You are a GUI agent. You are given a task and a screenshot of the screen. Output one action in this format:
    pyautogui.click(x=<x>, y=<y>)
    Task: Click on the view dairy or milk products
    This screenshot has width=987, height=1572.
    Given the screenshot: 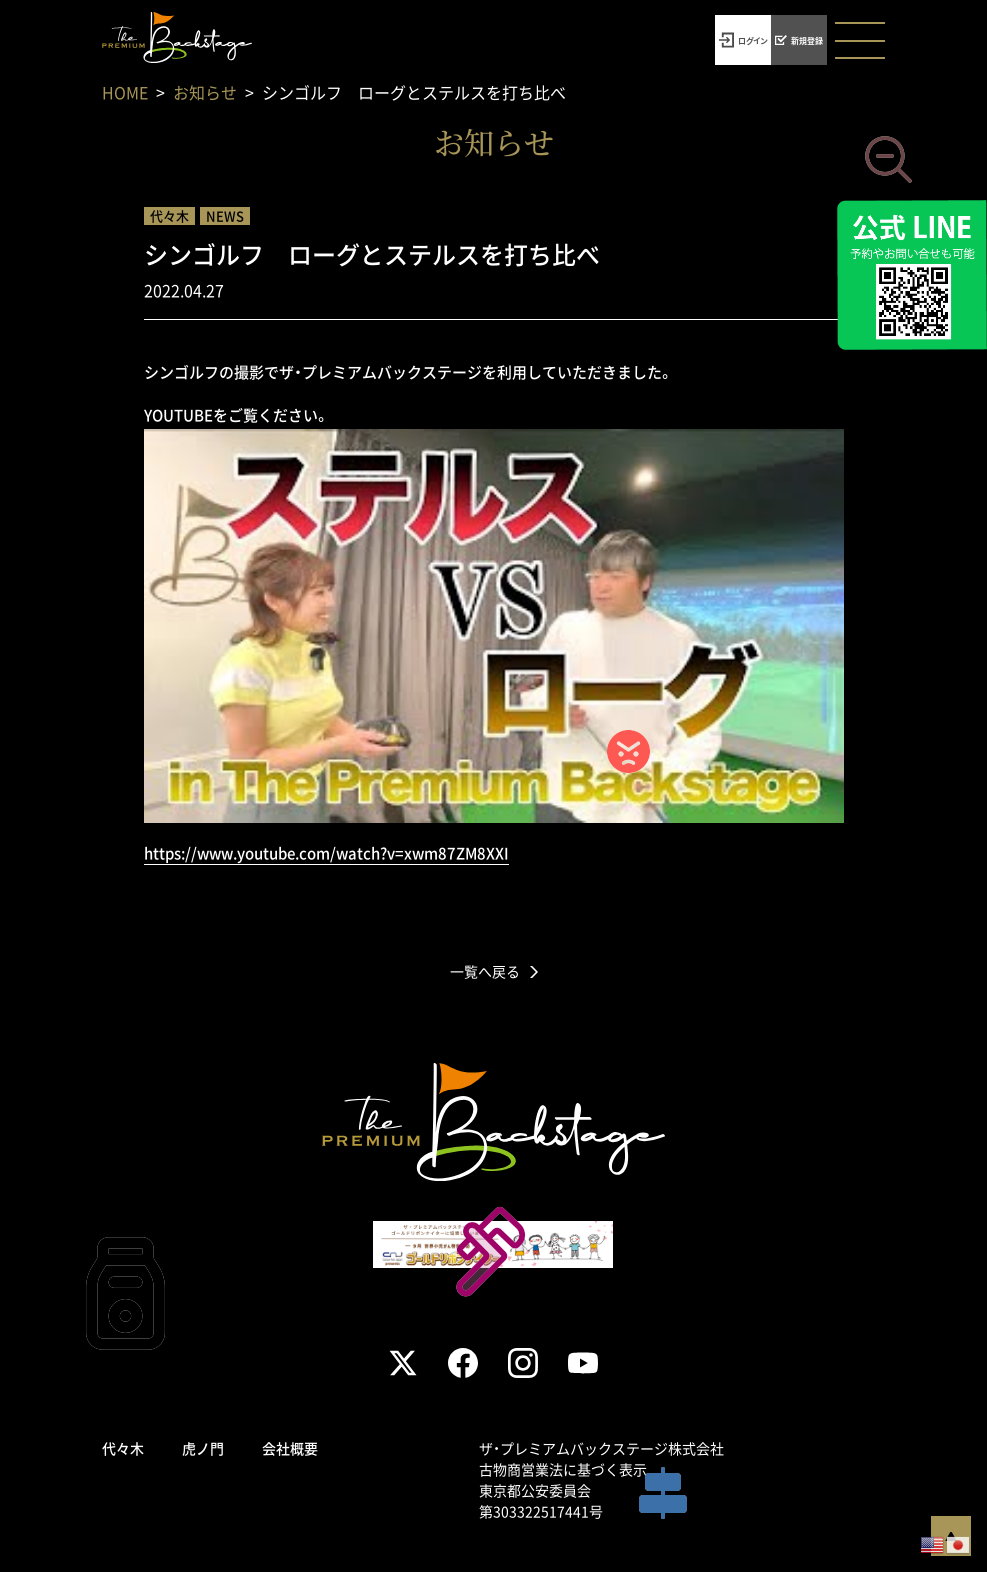 What is the action you would take?
    pyautogui.click(x=125, y=1293)
    